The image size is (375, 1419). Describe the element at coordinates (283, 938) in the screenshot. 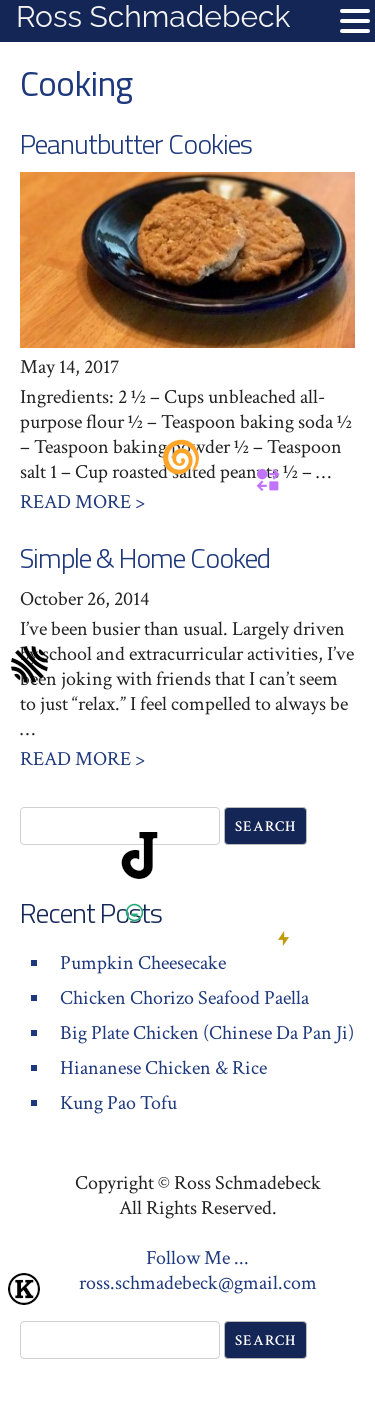

I see `turn on device flashlight` at that location.